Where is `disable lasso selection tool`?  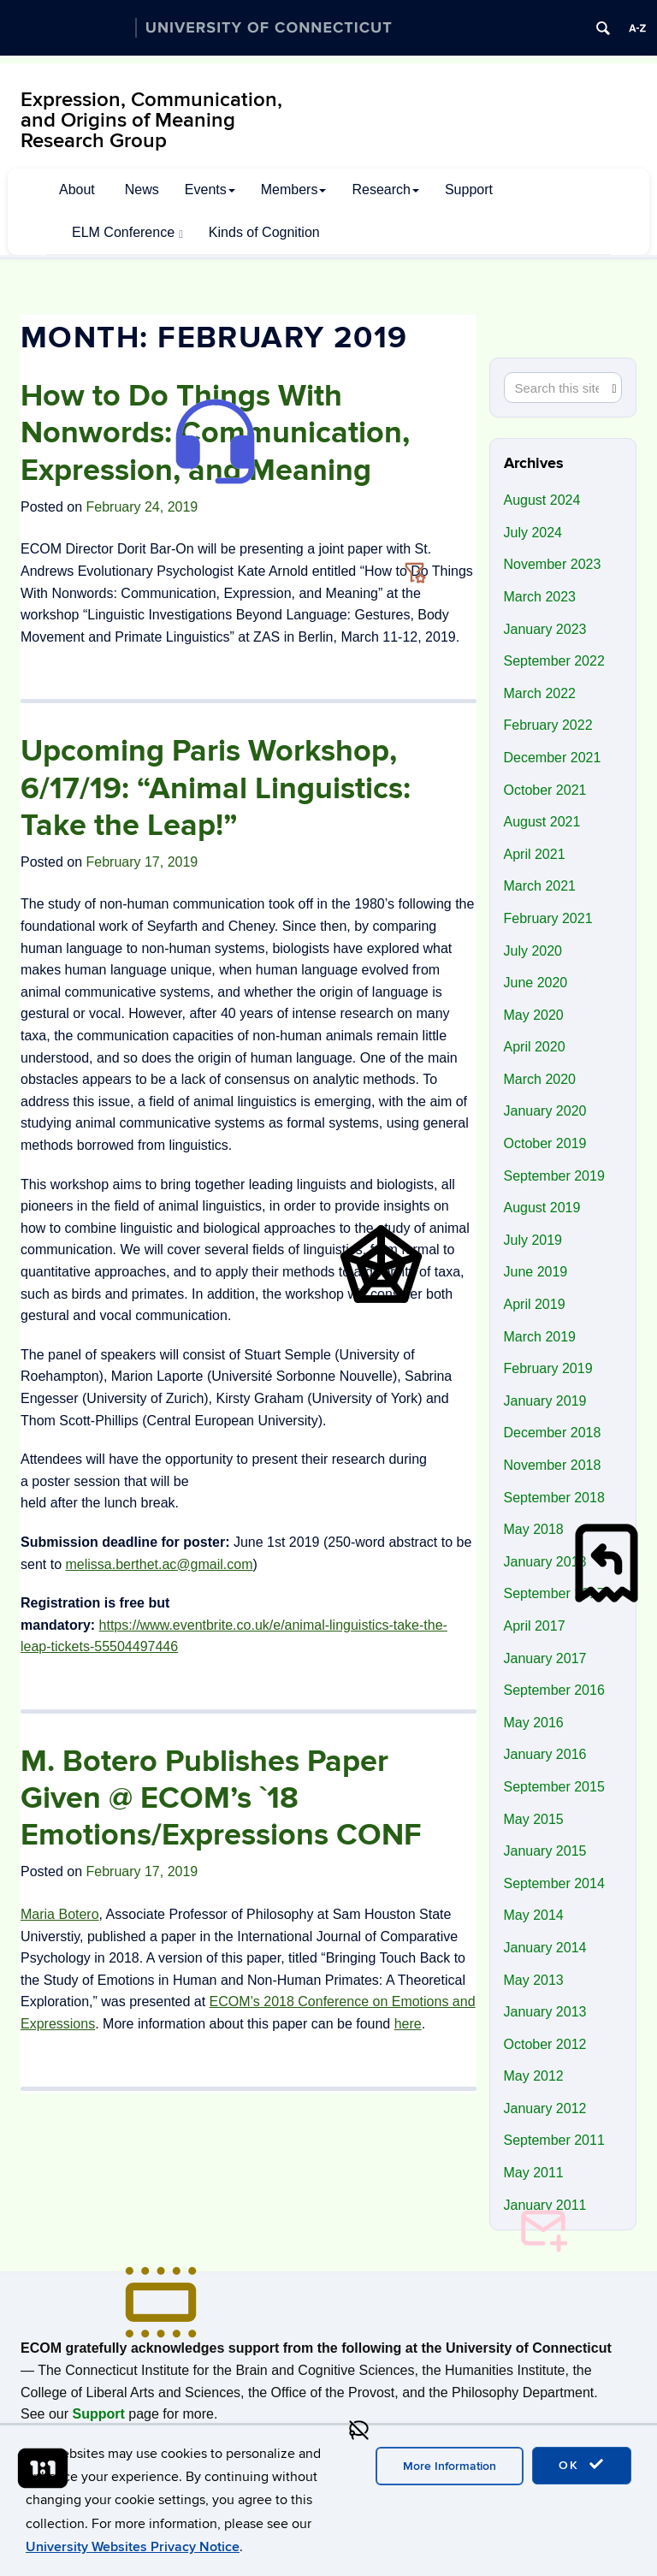
disable lasso selection tool is located at coordinates (358, 2430).